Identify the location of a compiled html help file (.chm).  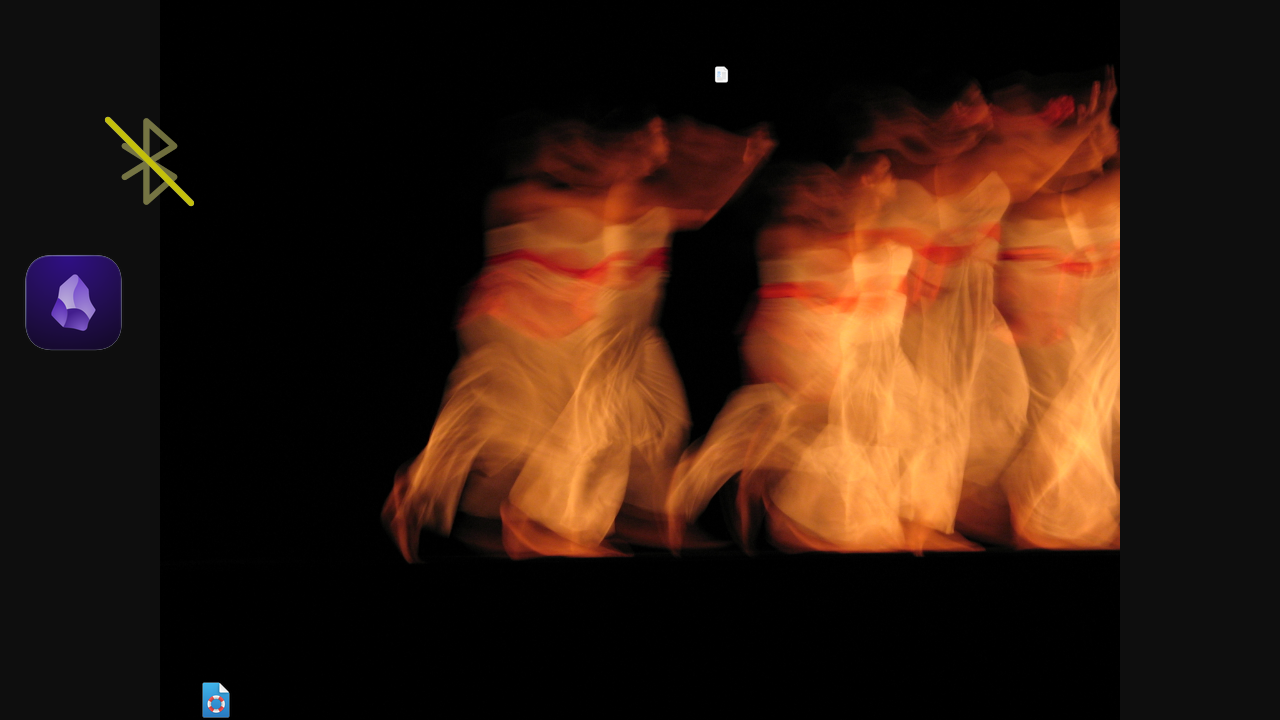
(216, 700).